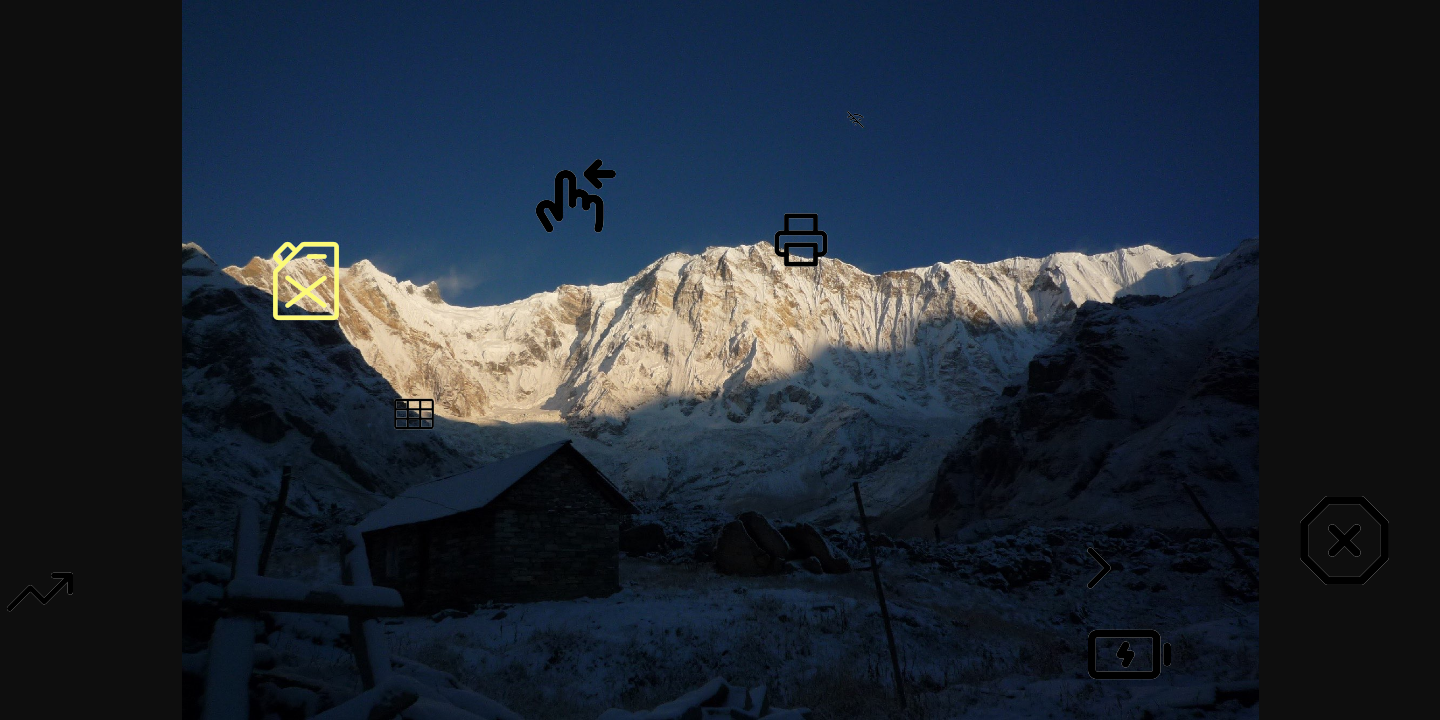 Image resolution: width=1440 pixels, height=720 pixels. What do you see at coordinates (306, 281) in the screenshot?
I see `fuel or gas station indicator` at bounding box center [306, 281].